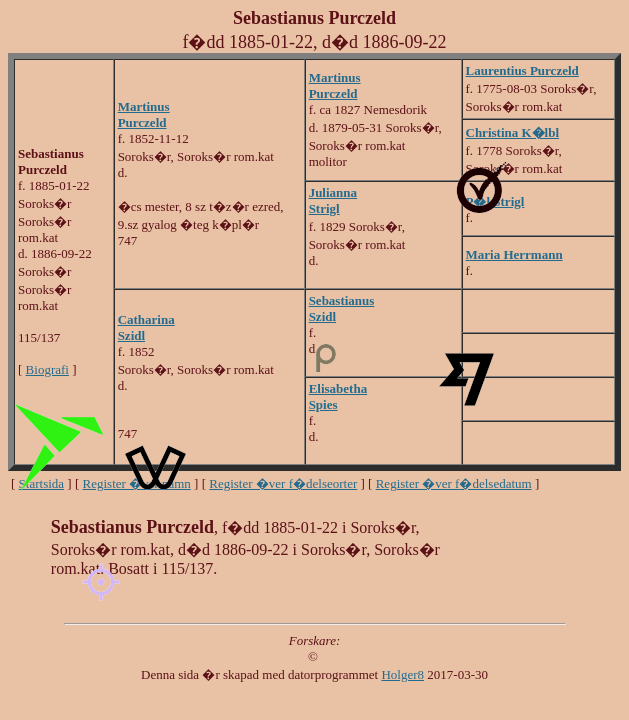 This screenshot has height=720, width=629. What do you see at coordinates (101, 582) in the screenshot?
I see `focus on a specific area or element` at bounding box center [101, 582].